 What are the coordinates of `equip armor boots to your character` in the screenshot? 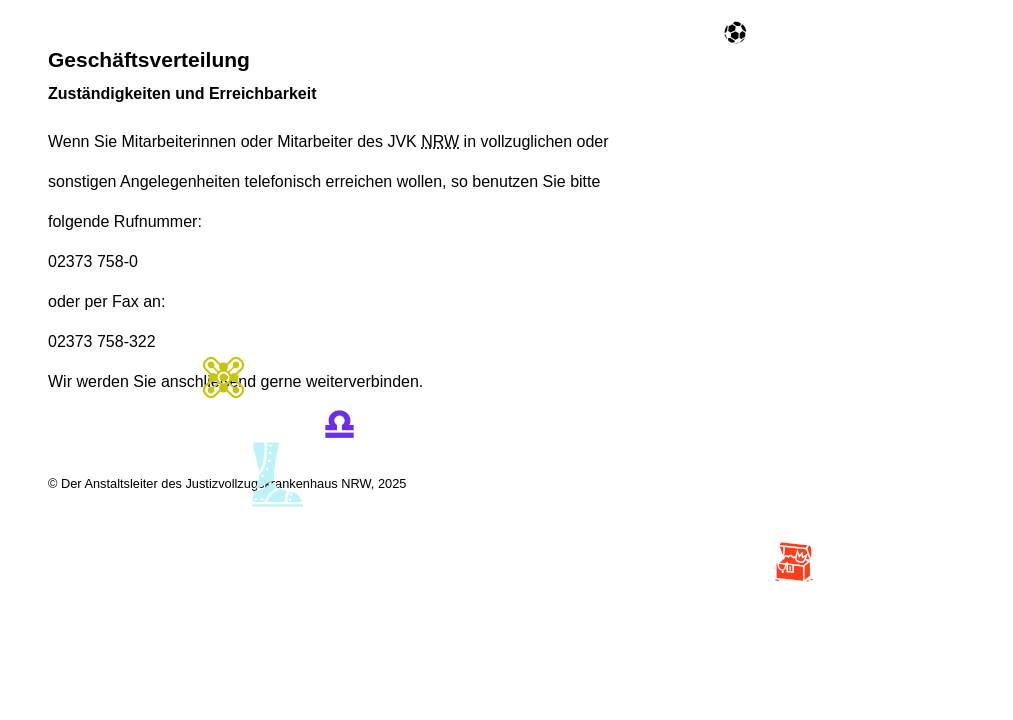 It's located at (277, 474).